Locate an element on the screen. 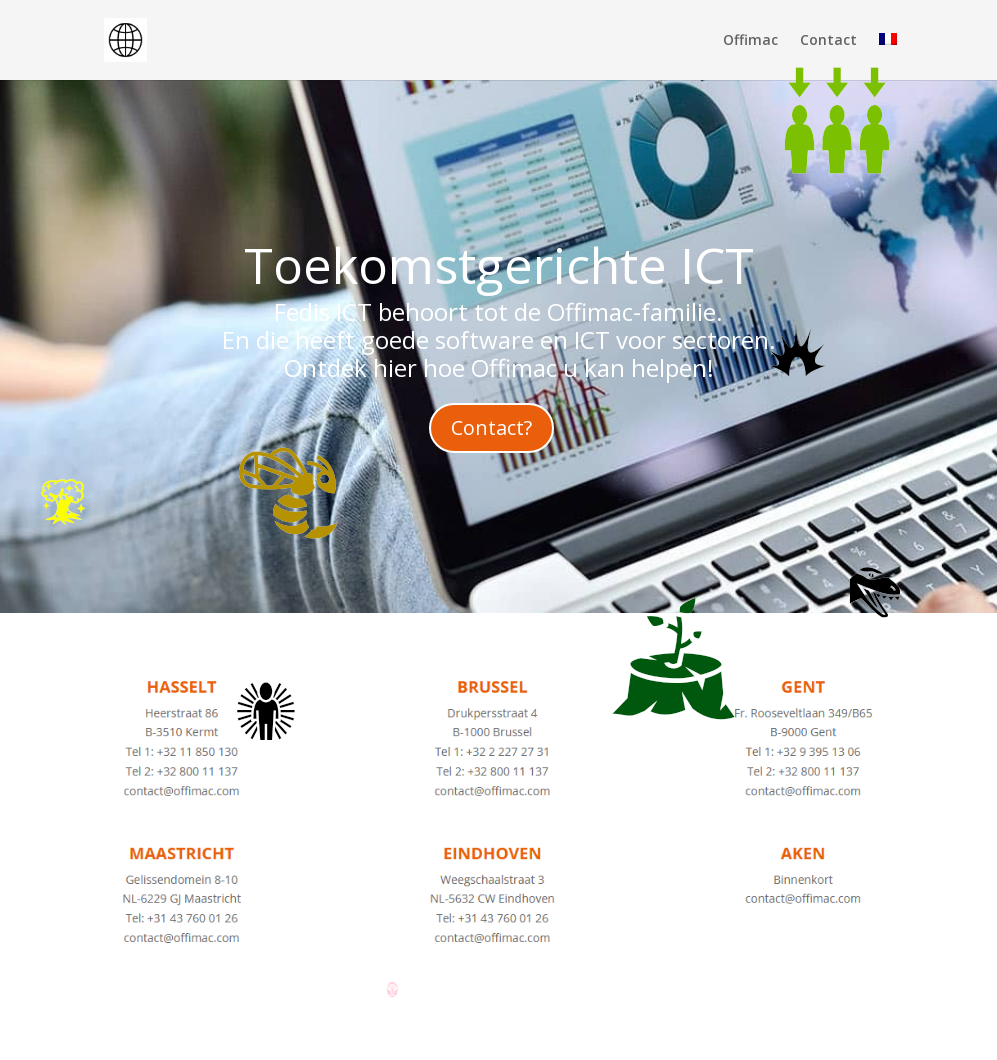  select ninja velociraptor character is located at coordinates (875, 592).